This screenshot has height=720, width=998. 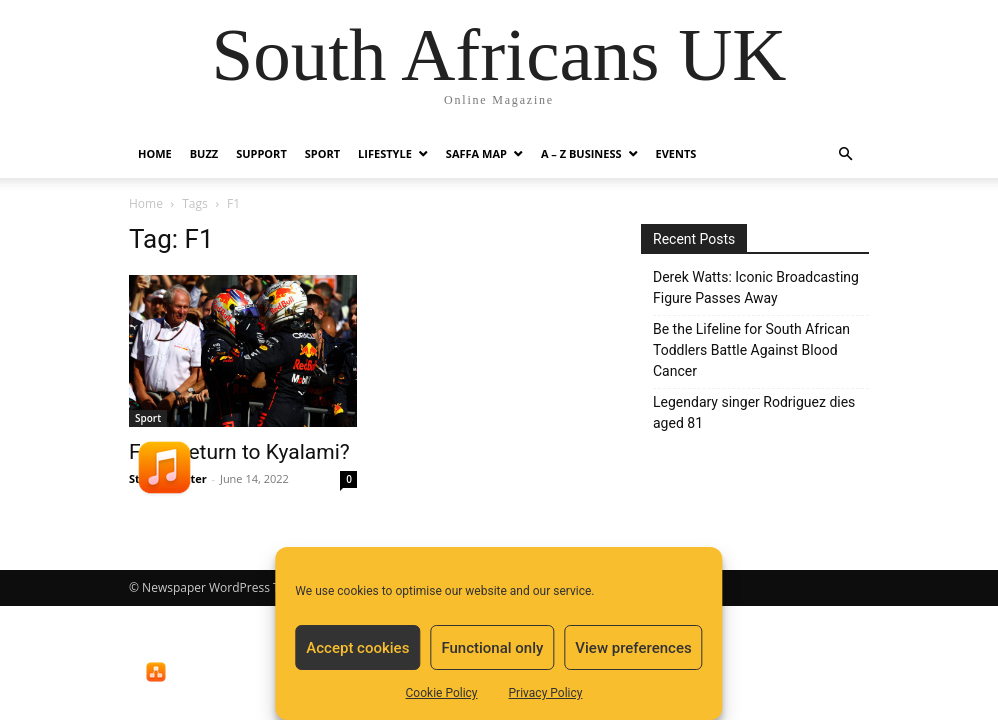 What do you see at coordinates (164, 467) in the screenshot?
I see `open google play music app` at bounding box center [164, 467].